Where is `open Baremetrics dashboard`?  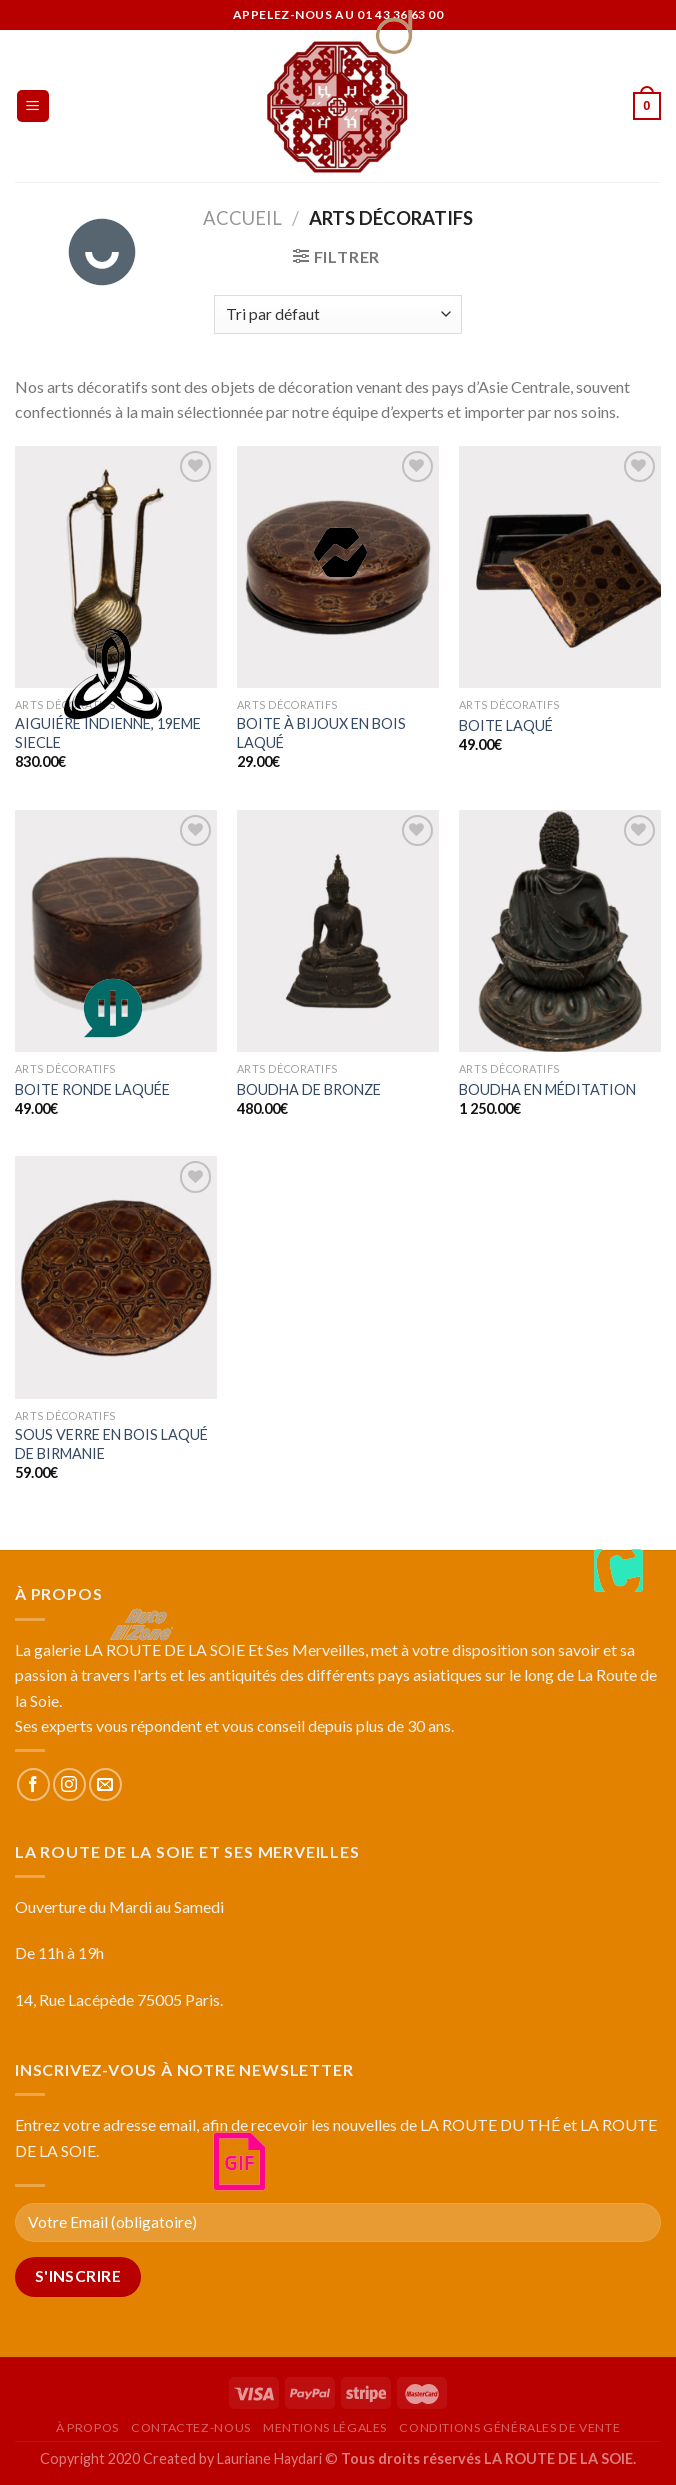 open Baremetrics dashboard is located at coordinates (340, 552).